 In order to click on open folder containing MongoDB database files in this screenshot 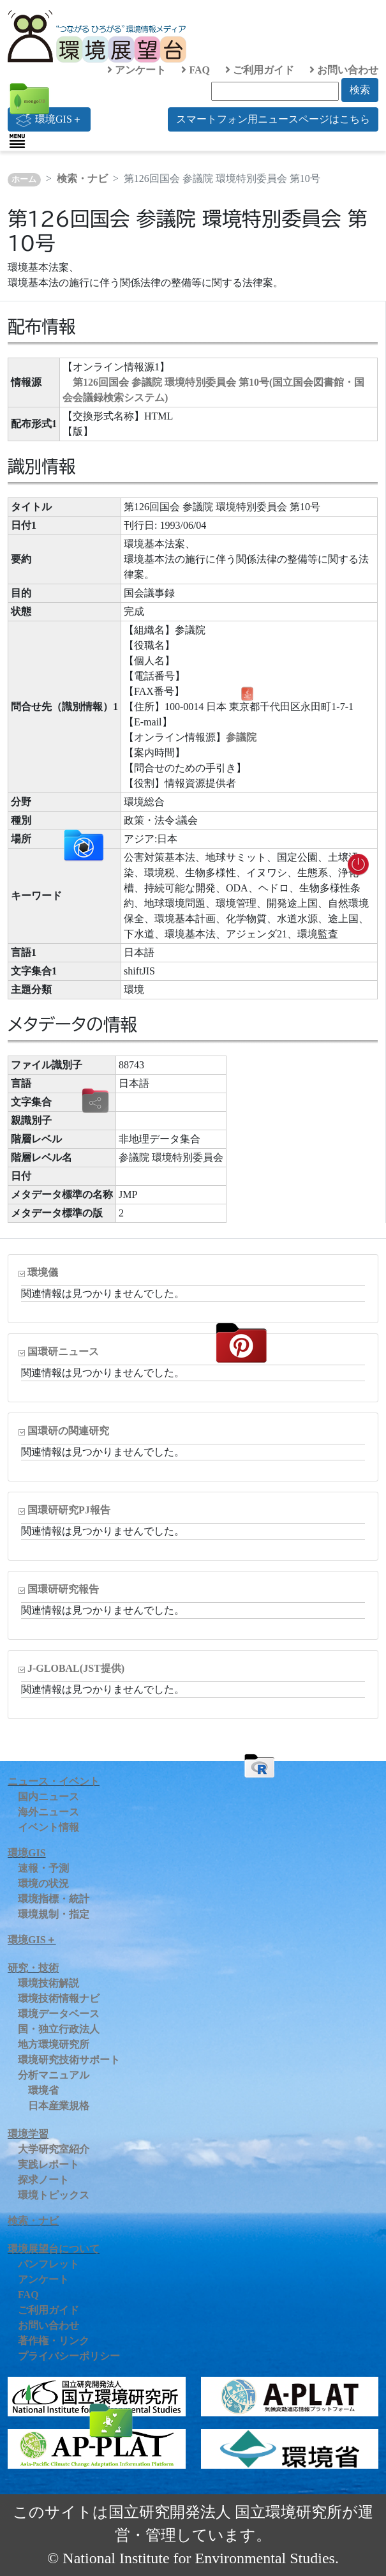, I will do `click(29, 100)`.